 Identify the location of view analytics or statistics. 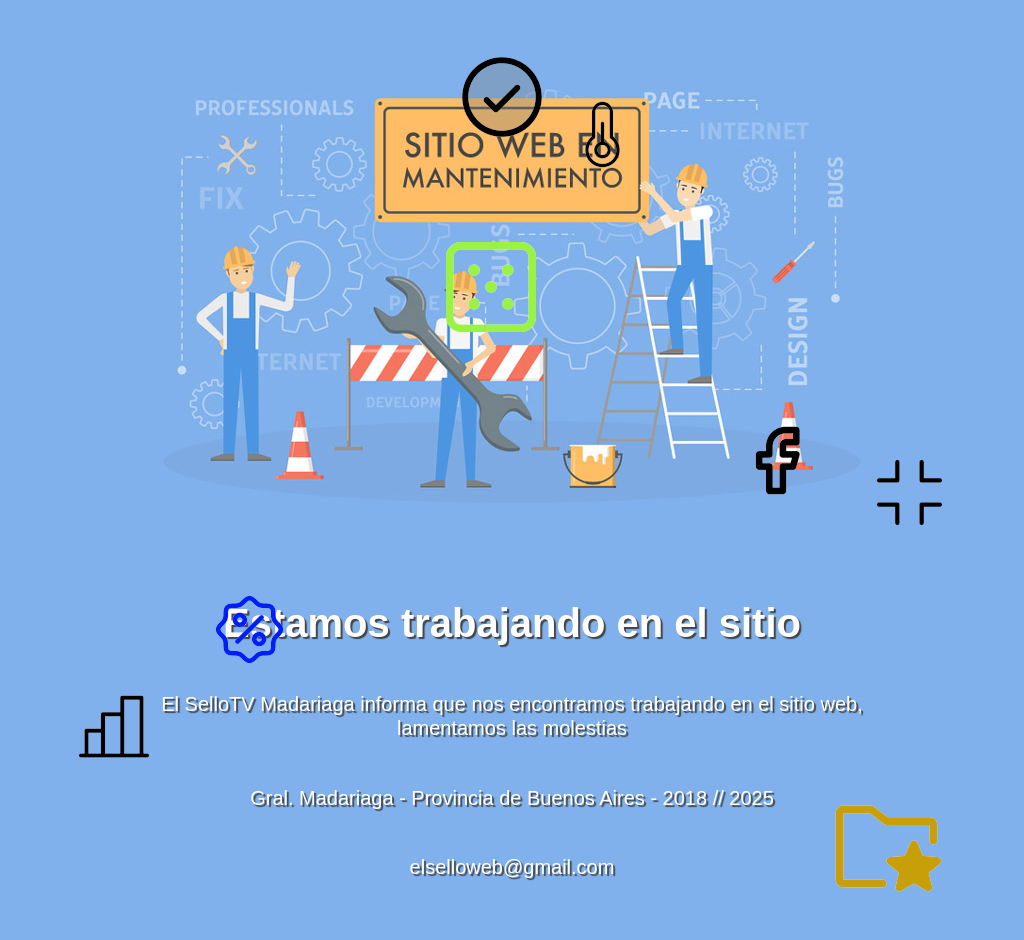
(114, 728).